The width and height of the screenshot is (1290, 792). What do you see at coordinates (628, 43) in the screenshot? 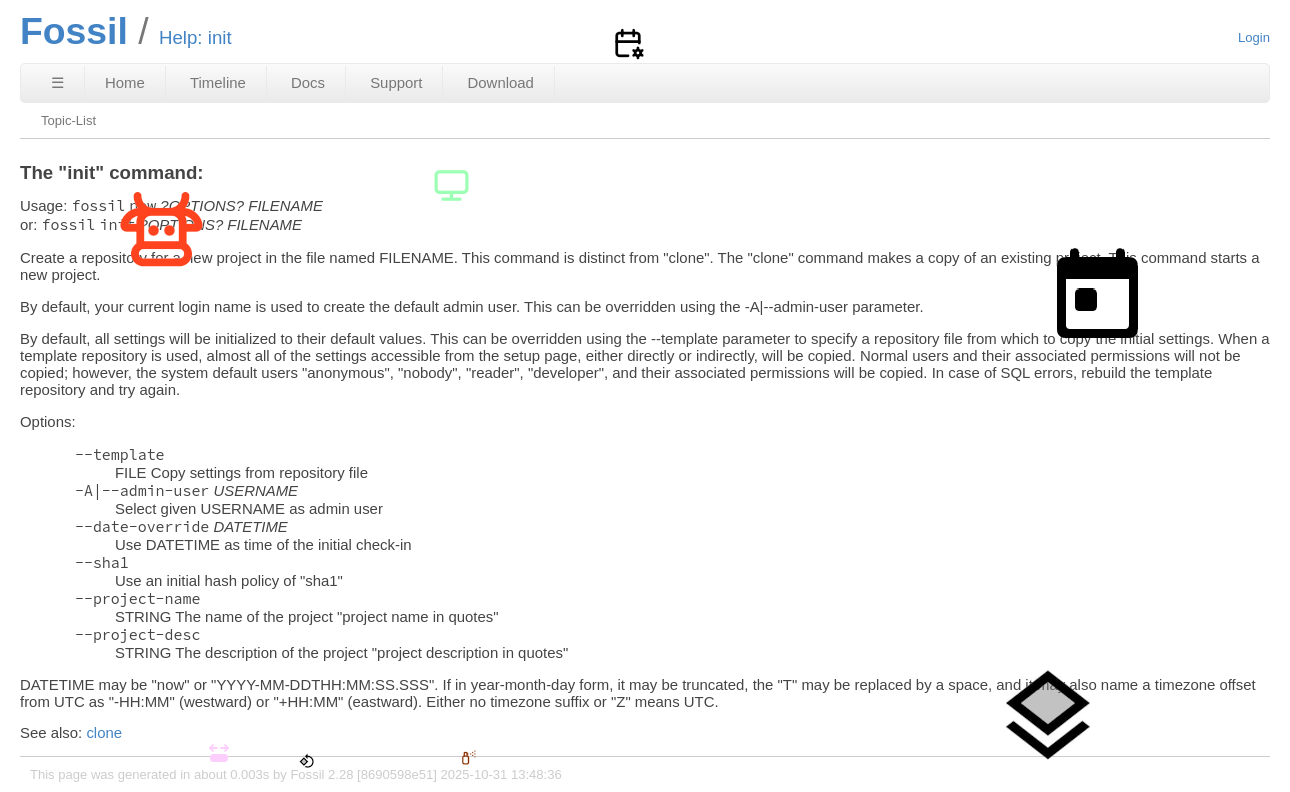
I see `access calendar settings` at bounding box center [628, 43].